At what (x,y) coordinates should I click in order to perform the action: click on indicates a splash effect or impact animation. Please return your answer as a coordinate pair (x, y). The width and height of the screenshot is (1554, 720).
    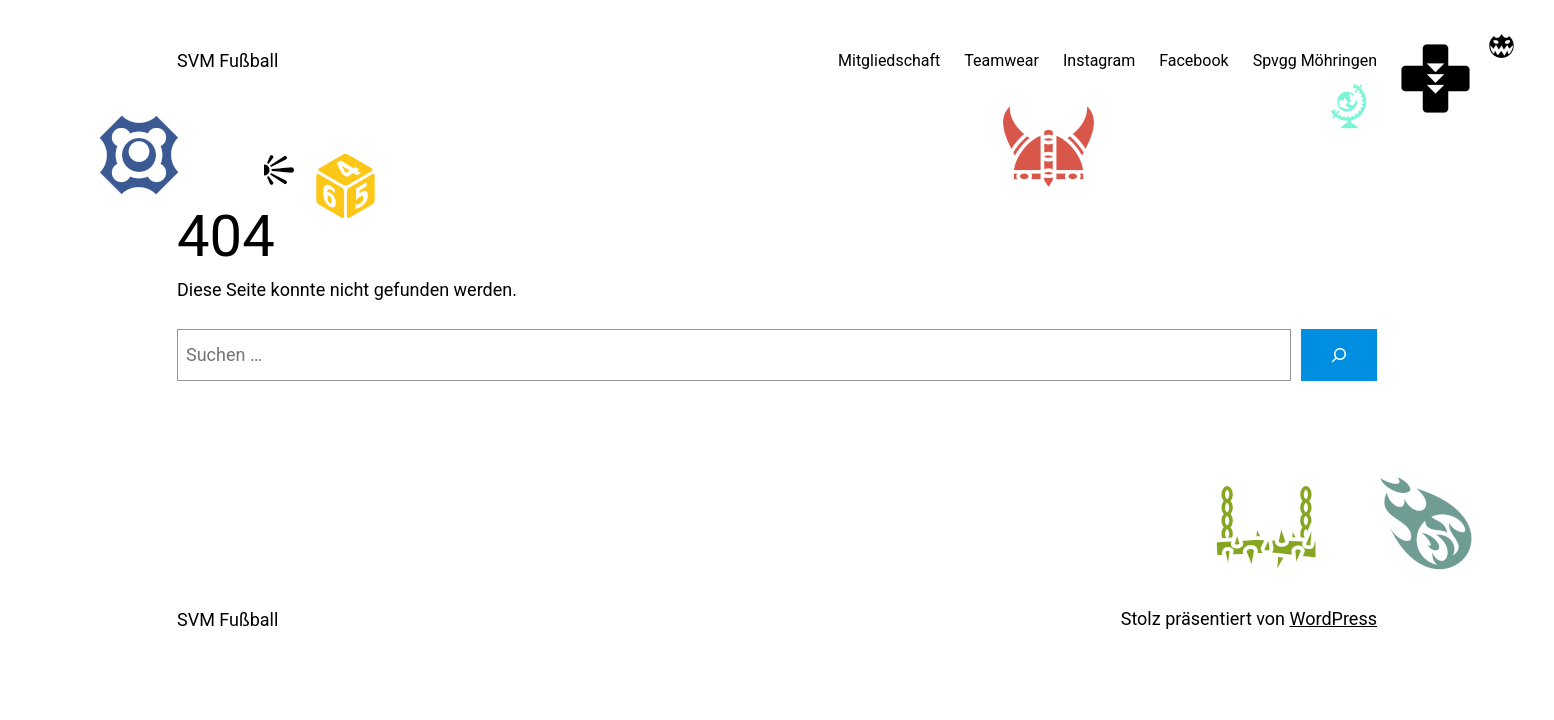
    Looking at the image, I should click on (279, 170).